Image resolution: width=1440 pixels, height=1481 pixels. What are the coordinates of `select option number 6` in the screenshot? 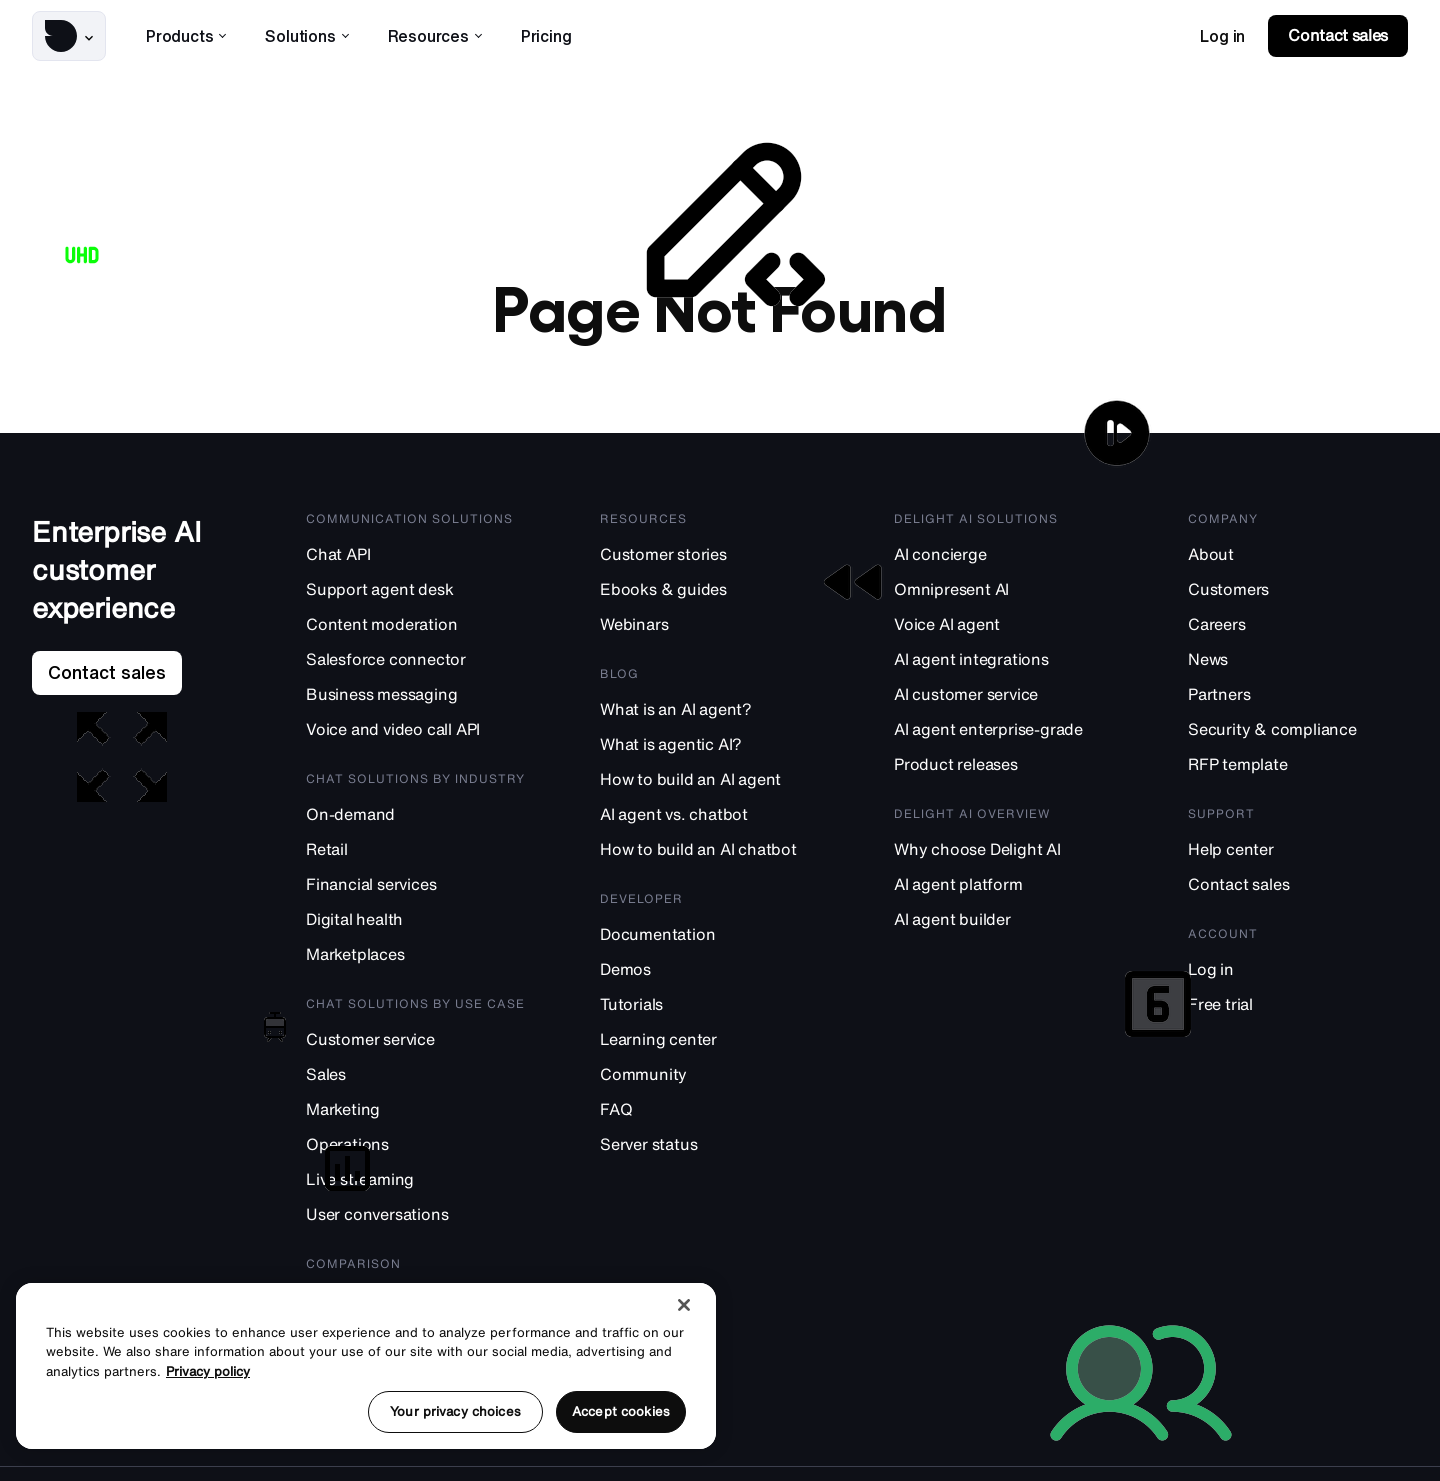 It's located at (1158, 1004).